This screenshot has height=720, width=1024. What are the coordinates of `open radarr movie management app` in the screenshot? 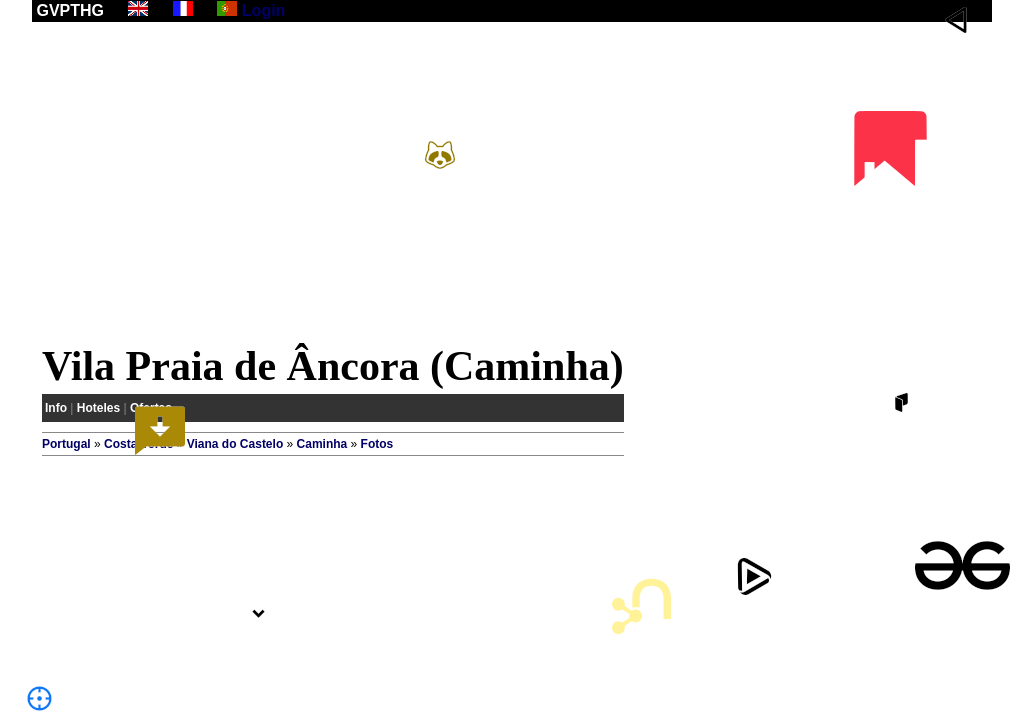 It's located at (754, 576).